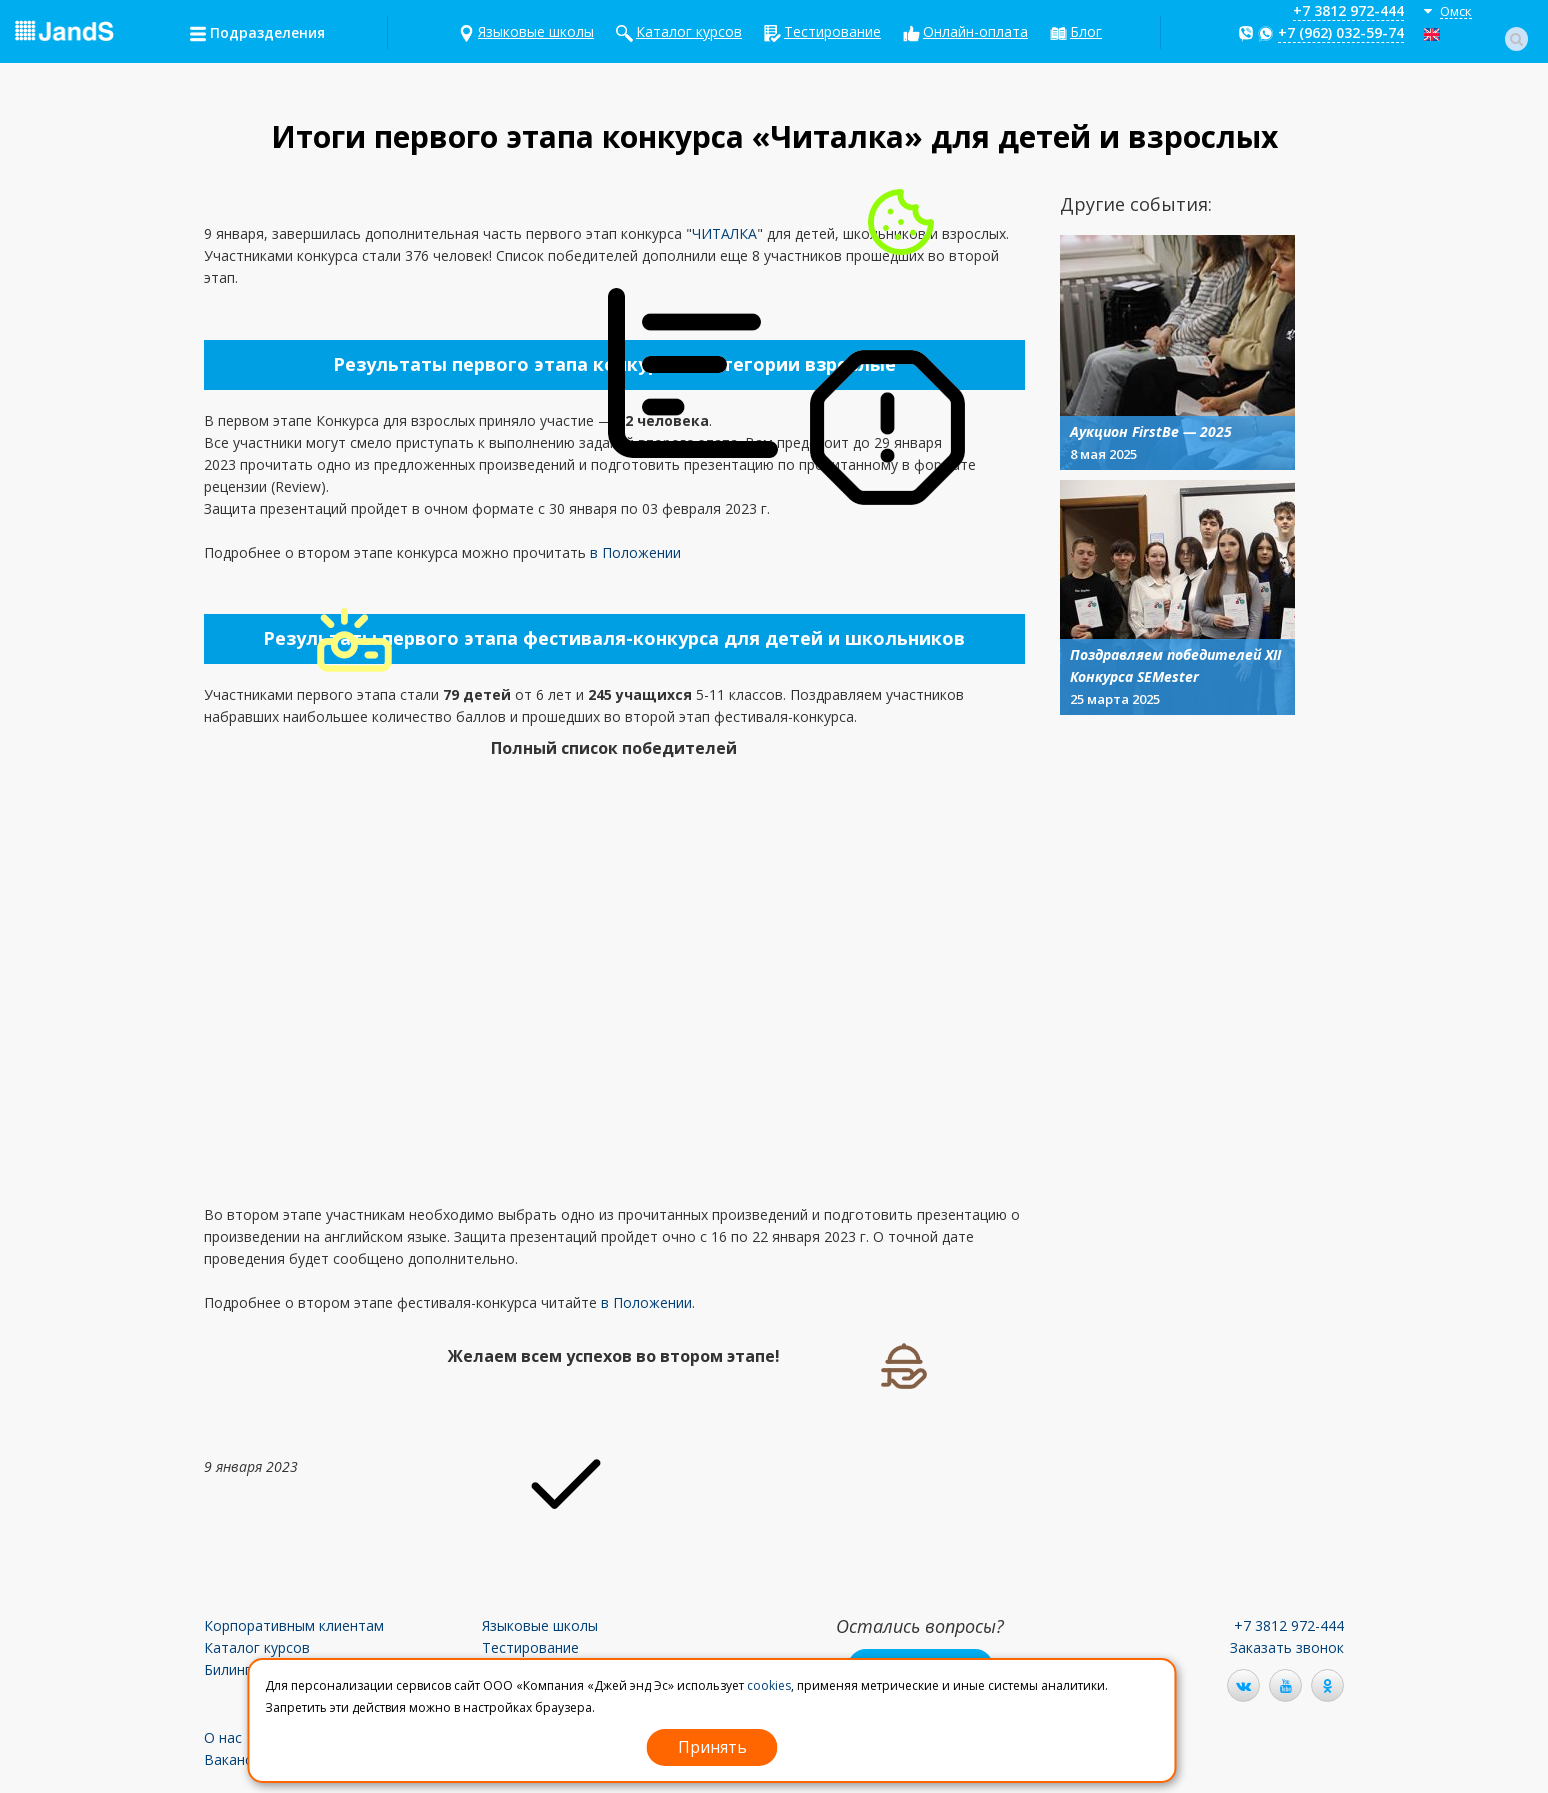  I want to click on manage cookie preferences, so click(901, 222).